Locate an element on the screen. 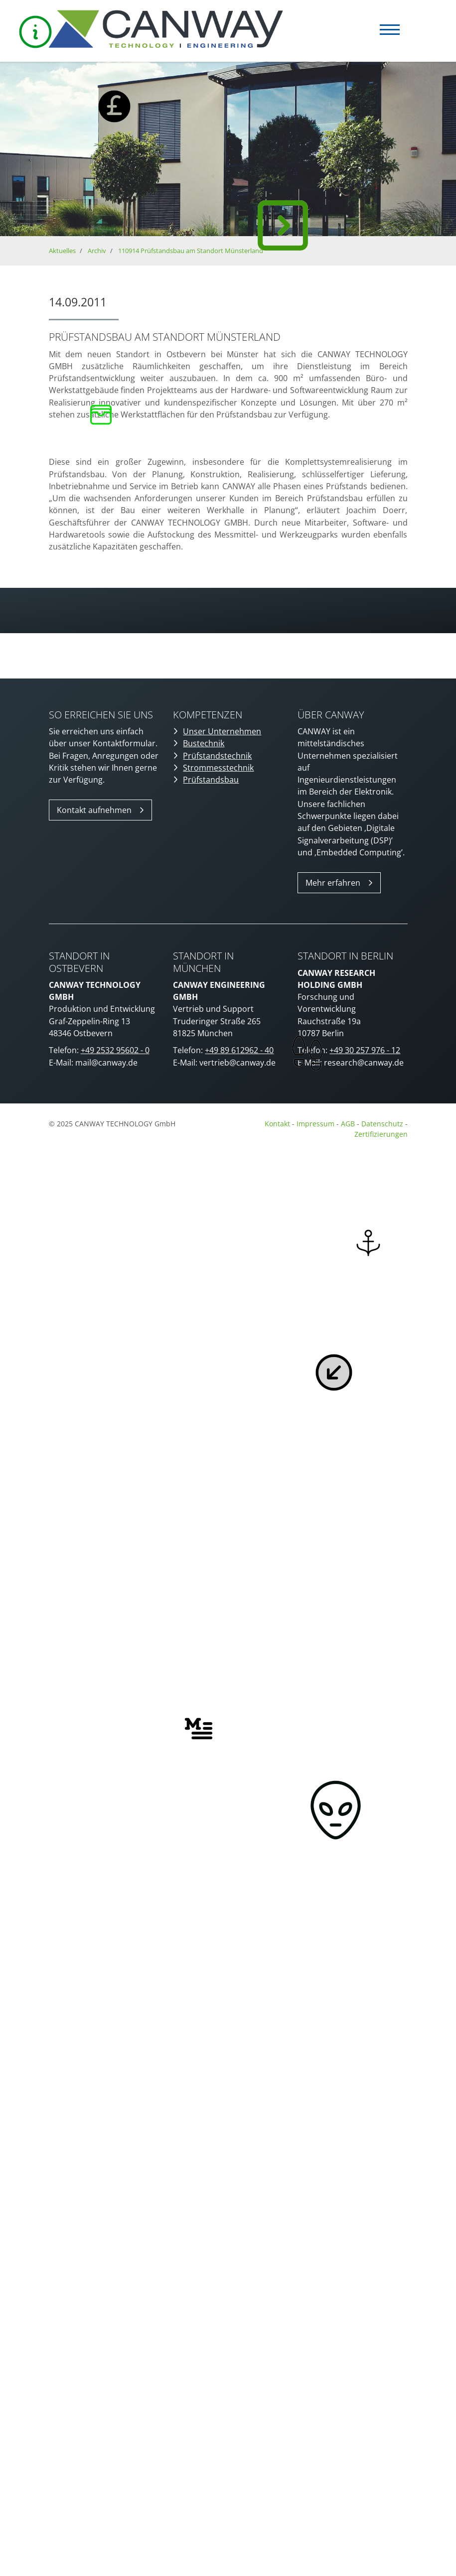 The height and width of the screenshot is (2576, 456). view prices in British pounds is located at coordinates (114, 106).